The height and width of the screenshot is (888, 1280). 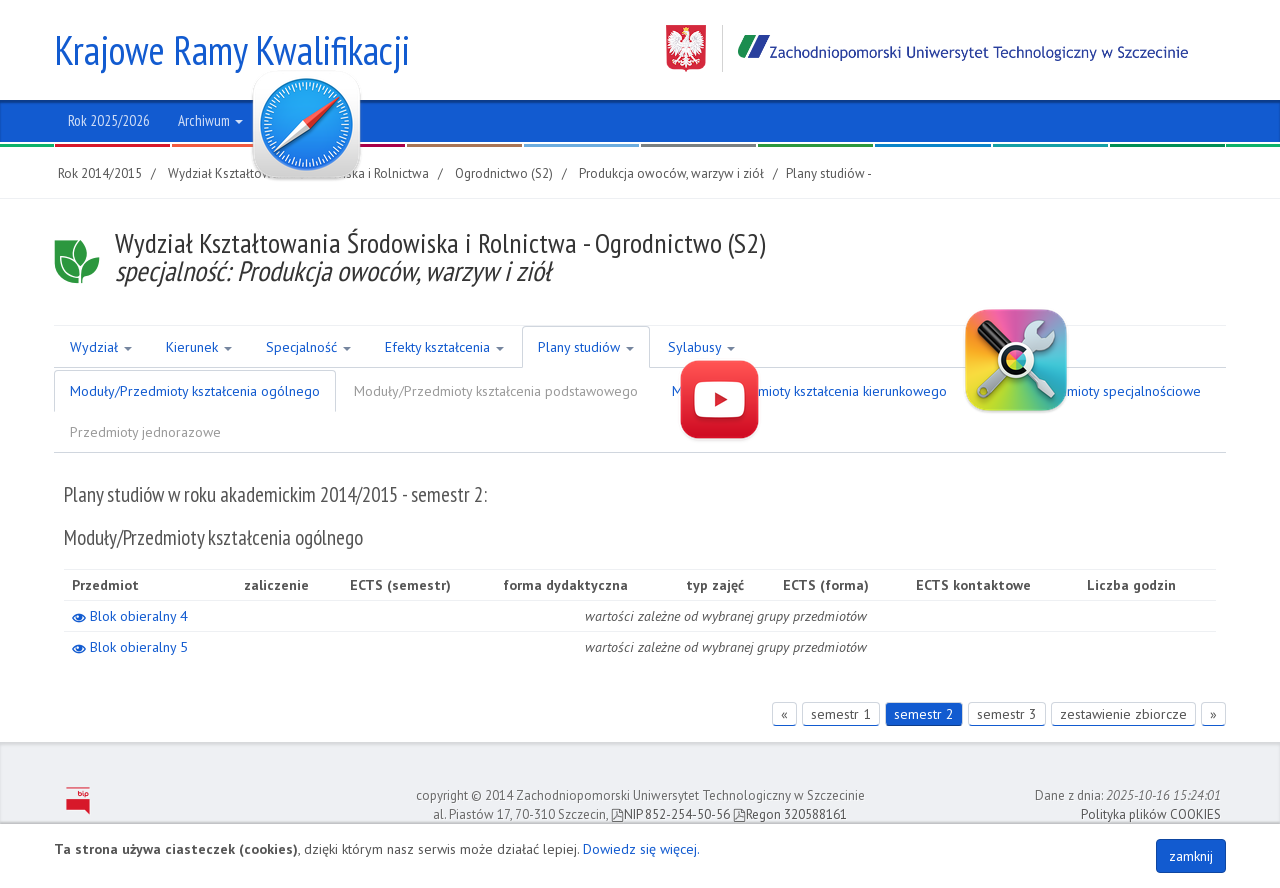 What do you see at coordinates (306, 124) in the screenshot?
I see `open Safari web browser` at bounding box center [306, 124].